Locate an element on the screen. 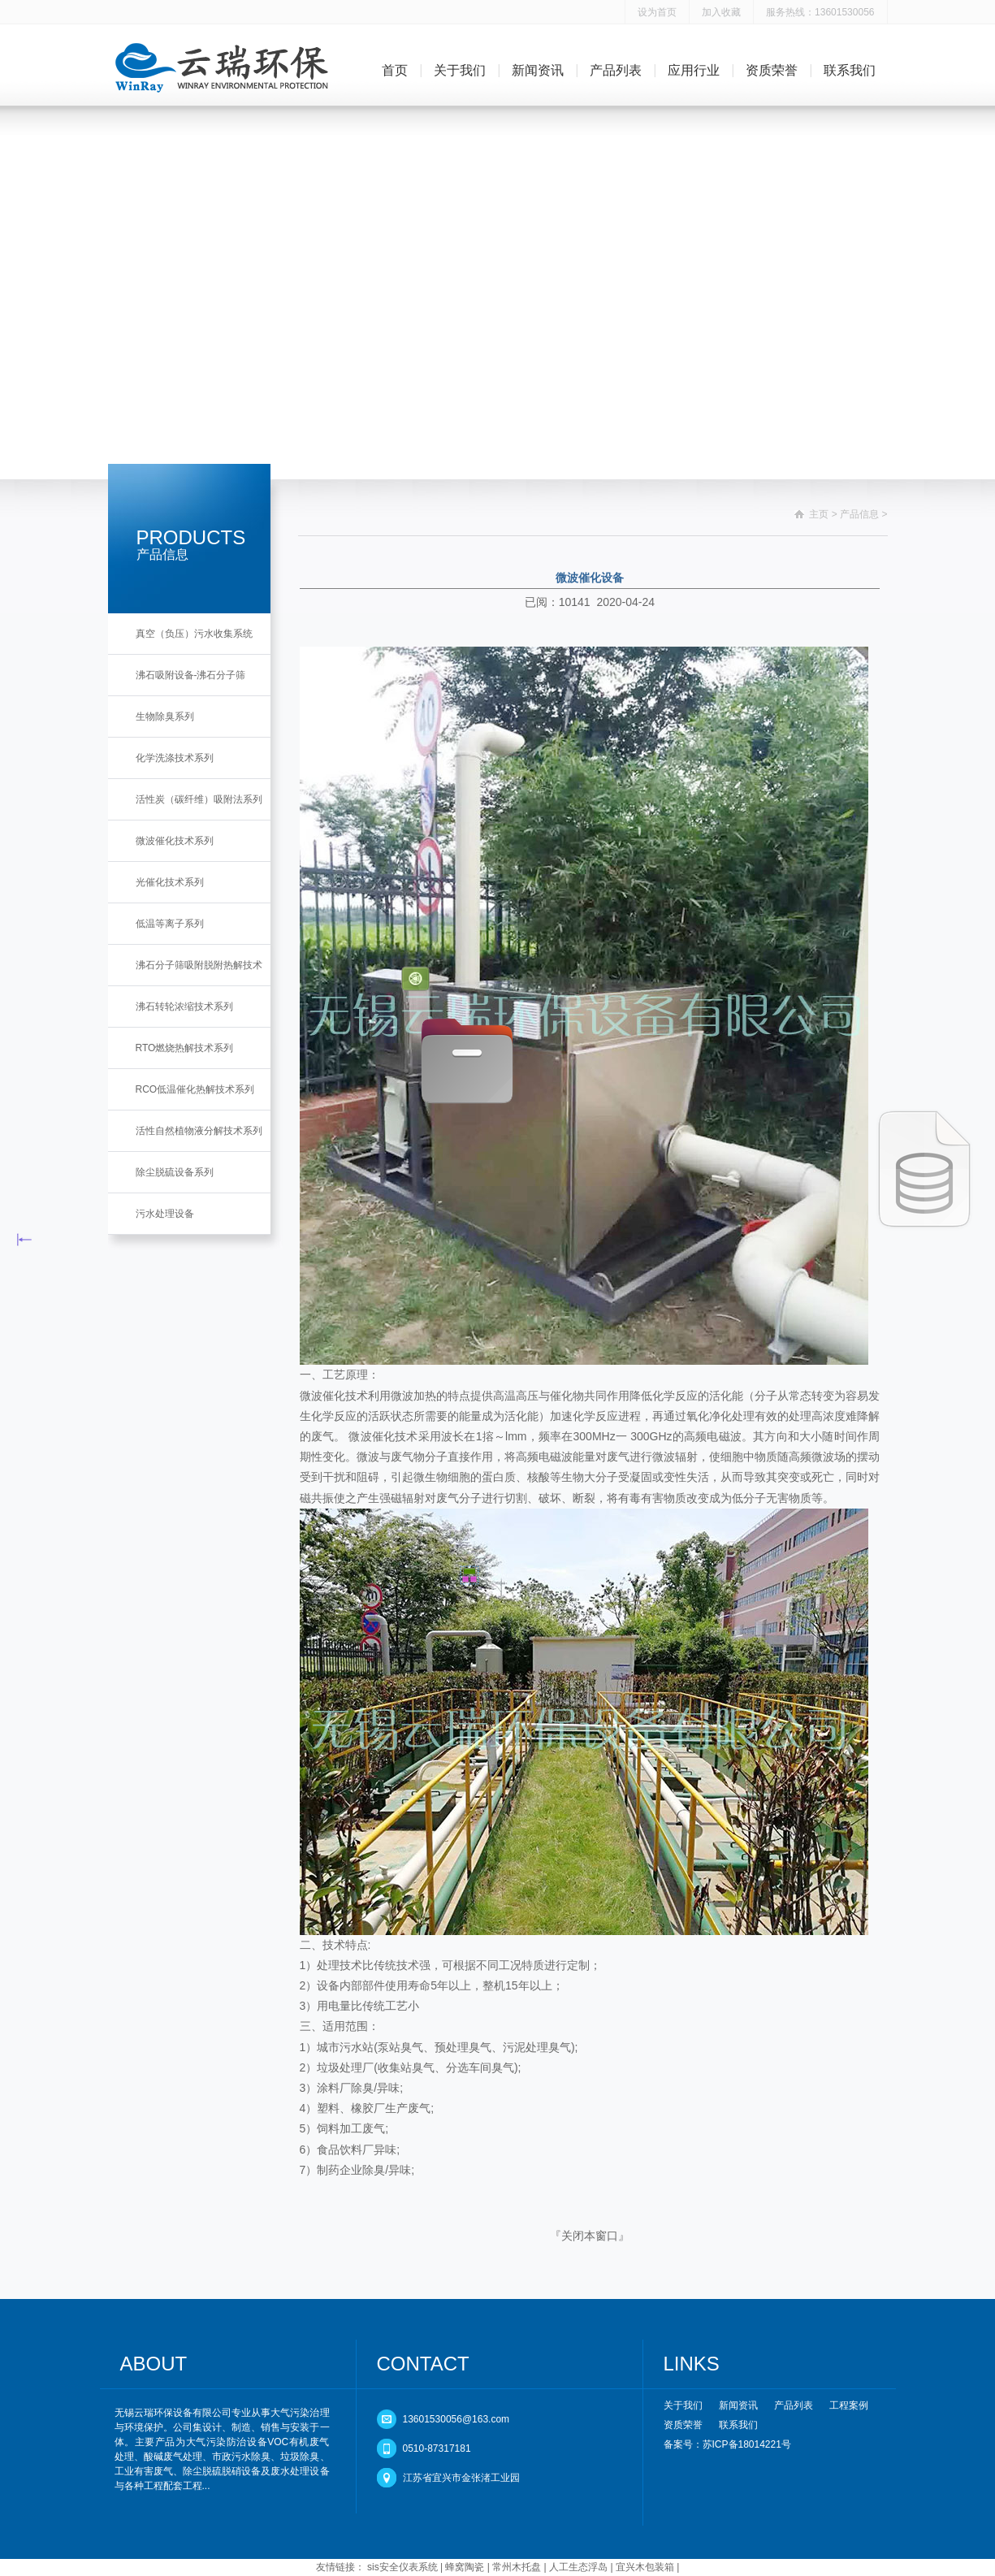  sql database file is located at coordinates (924, 1169).